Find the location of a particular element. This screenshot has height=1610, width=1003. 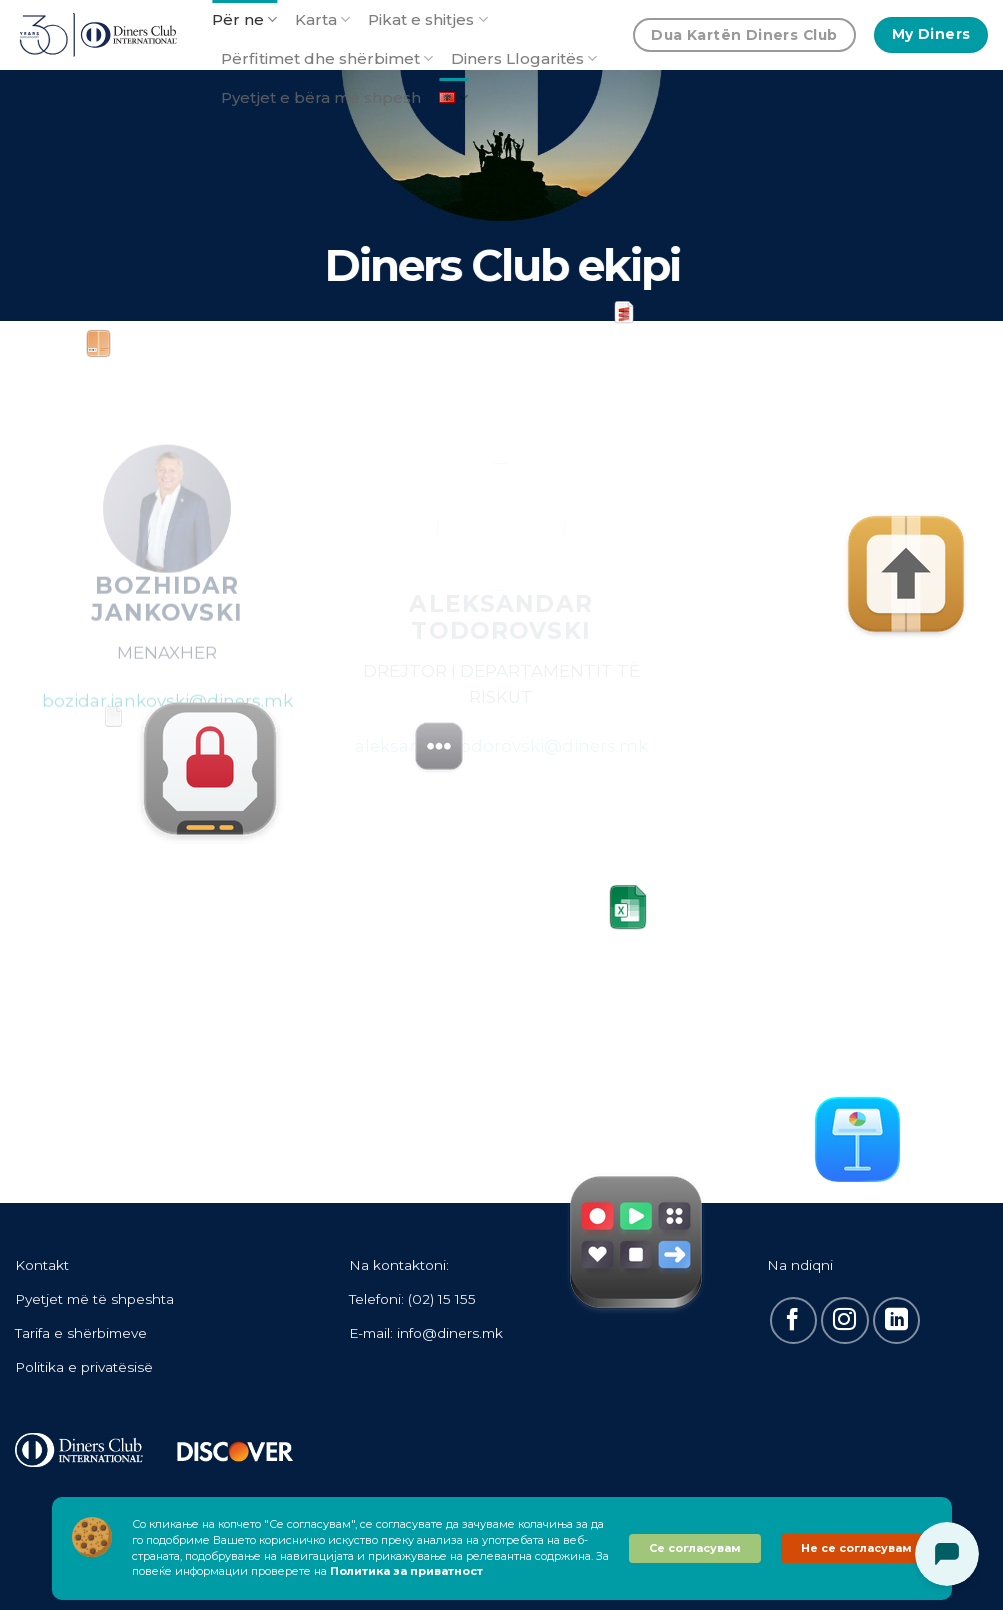

open an excel spreadsheet file is located at coordinates (628, 907).